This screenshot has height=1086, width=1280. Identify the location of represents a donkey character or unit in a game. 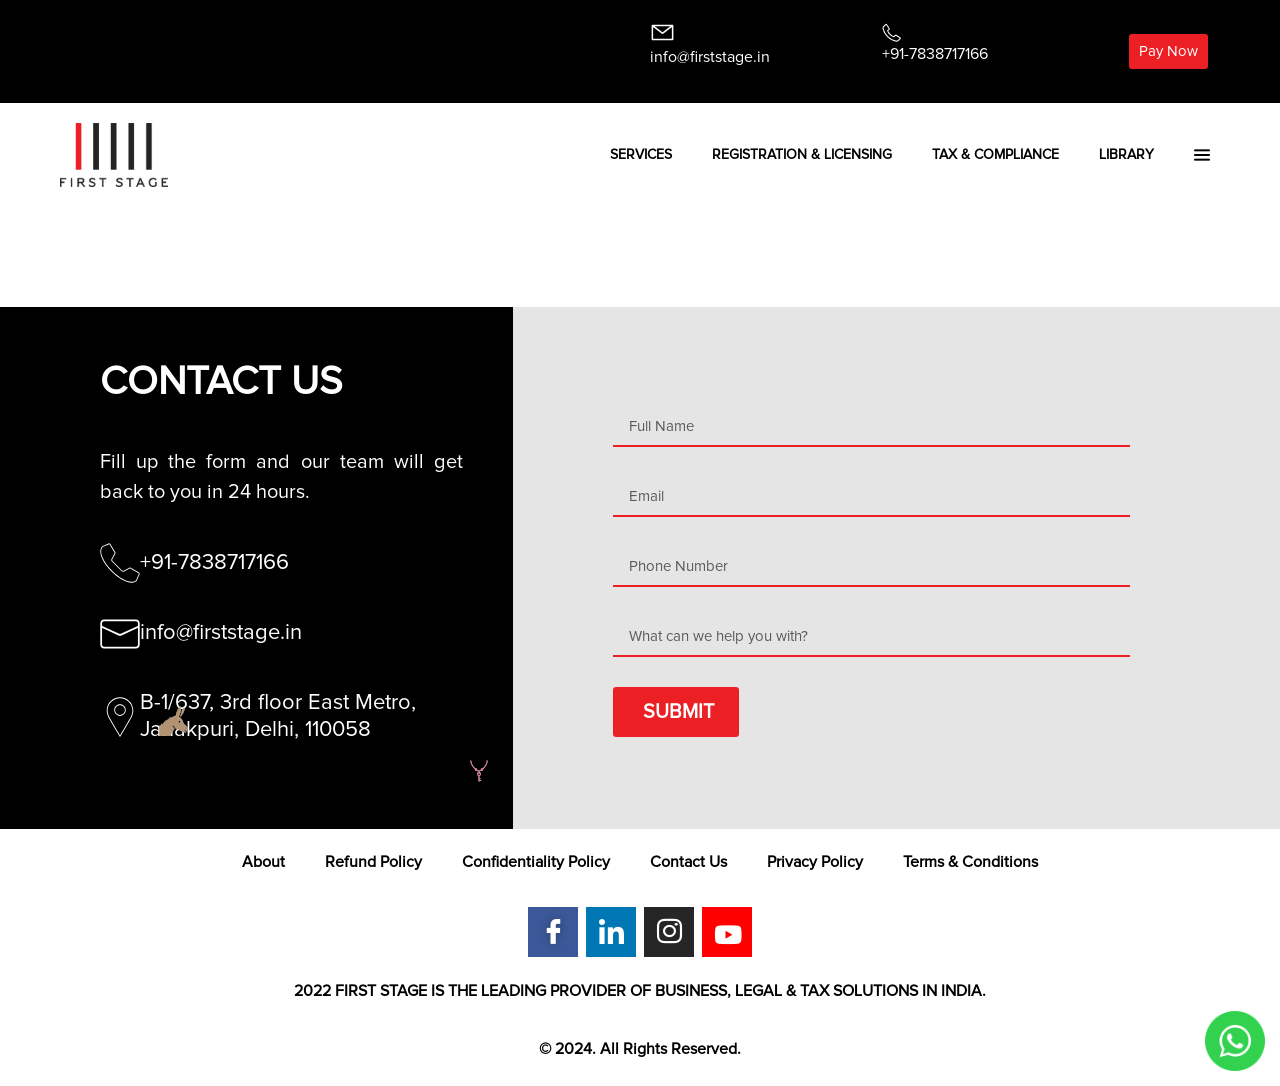
(174, 721).